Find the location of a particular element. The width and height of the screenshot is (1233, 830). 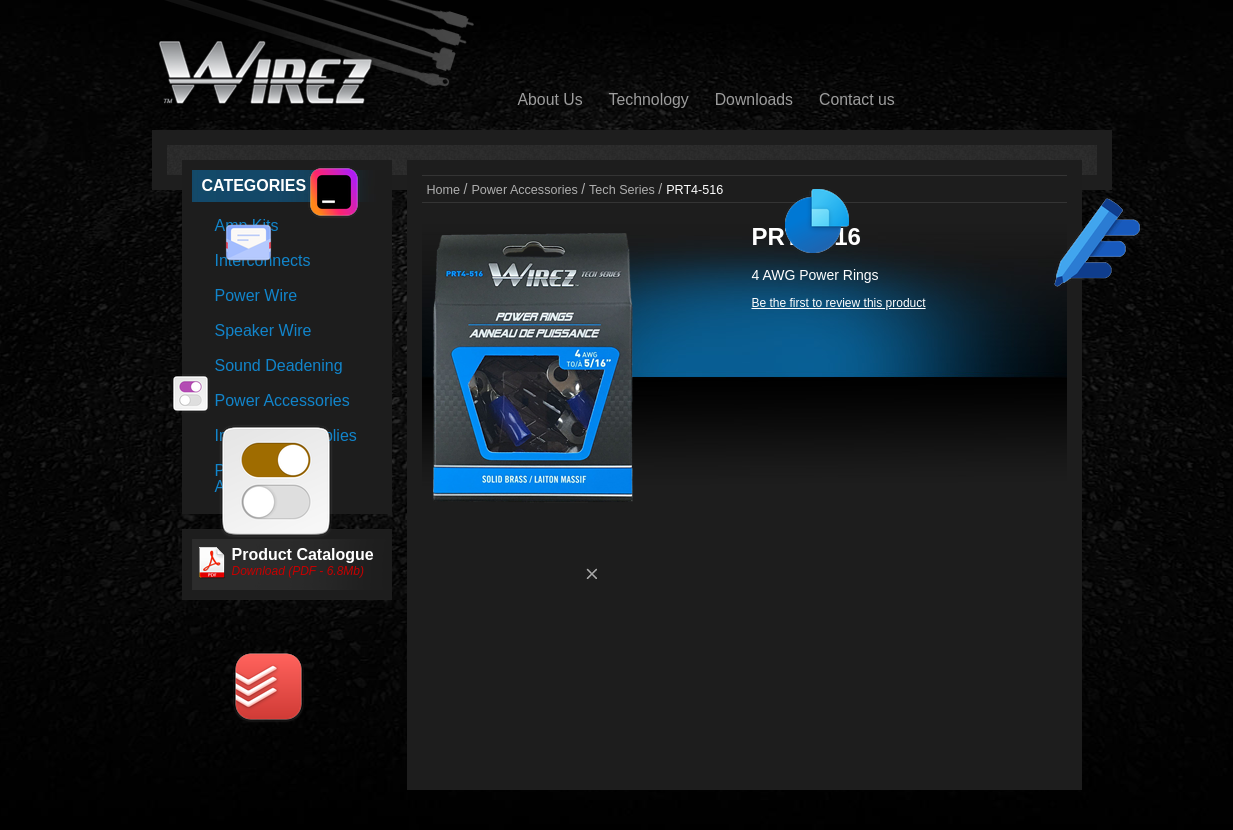

open the sales app is located at coordinates (817, 221).